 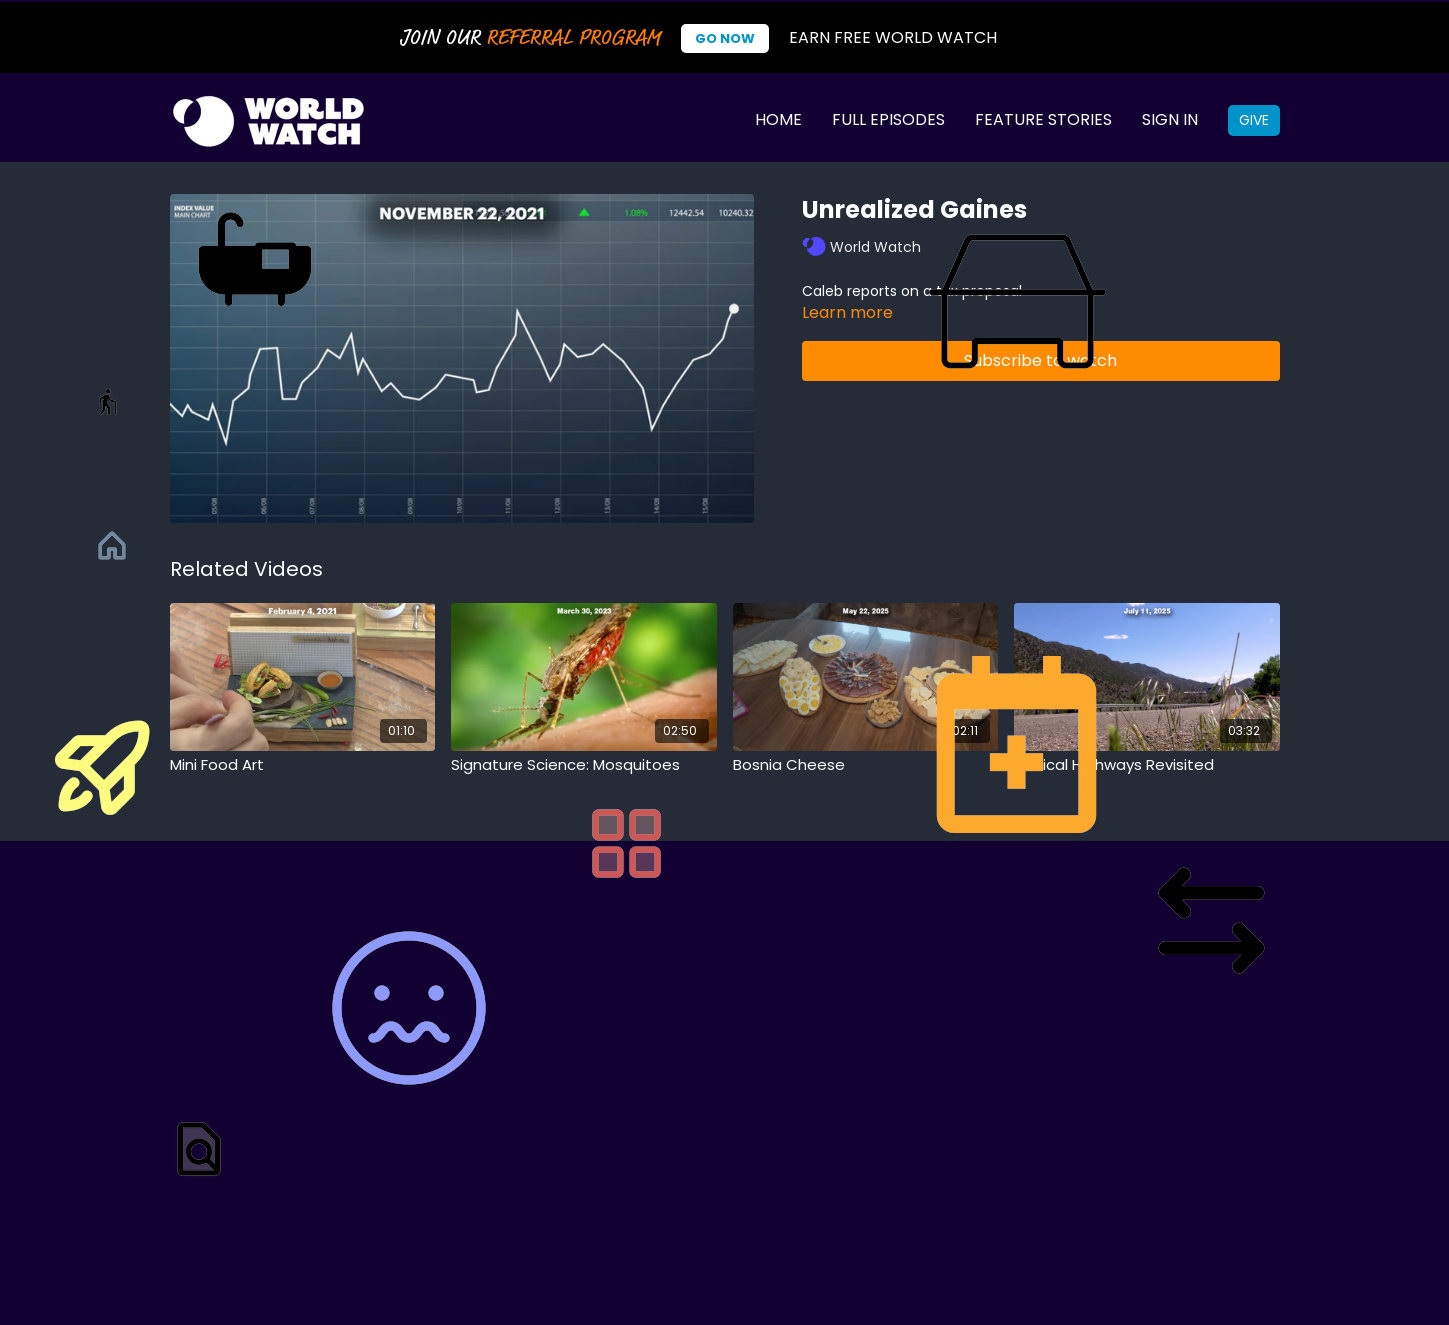 What do you see at coordinates (1016, 744) in the screenshot?
I see `add a new calendar event` at bounding box center [1016, 744].